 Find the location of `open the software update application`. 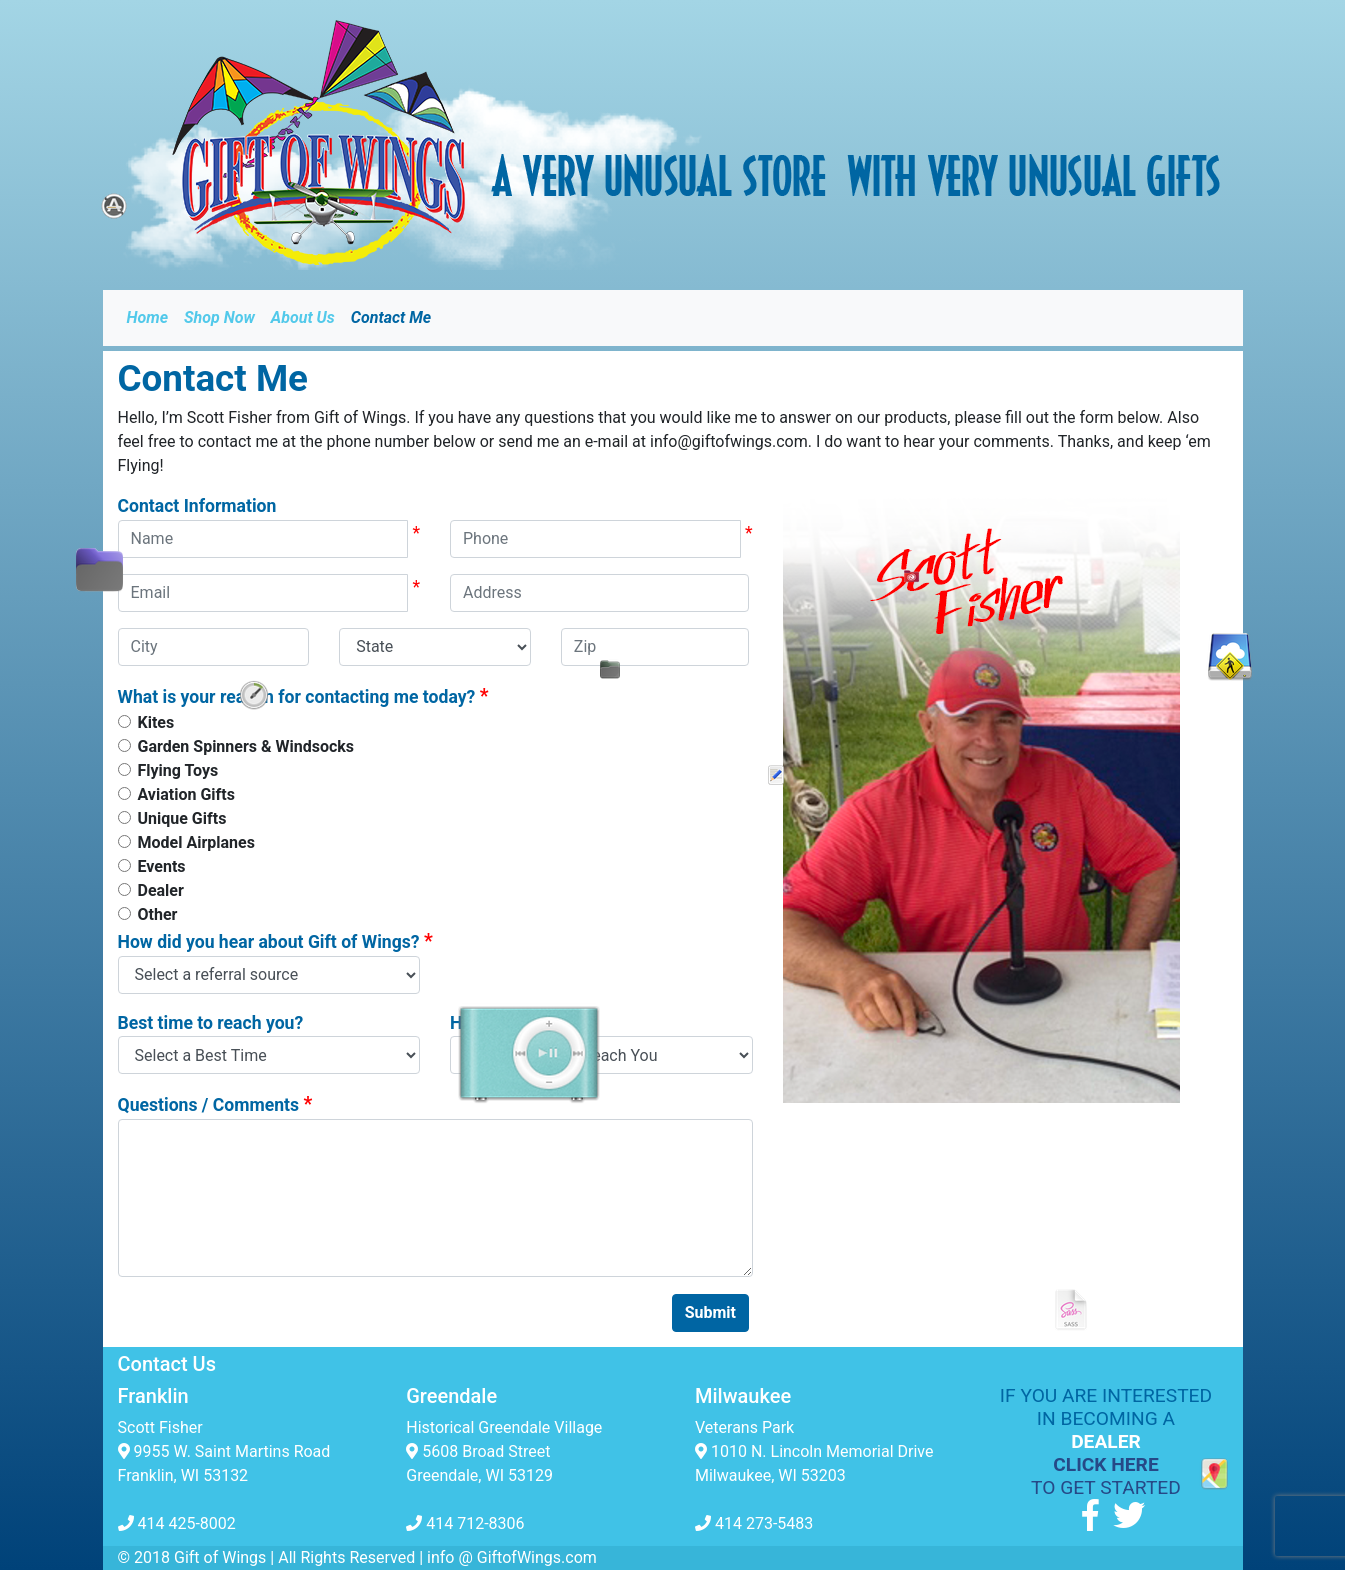

open the software update application is located at coordinates (114, 206).